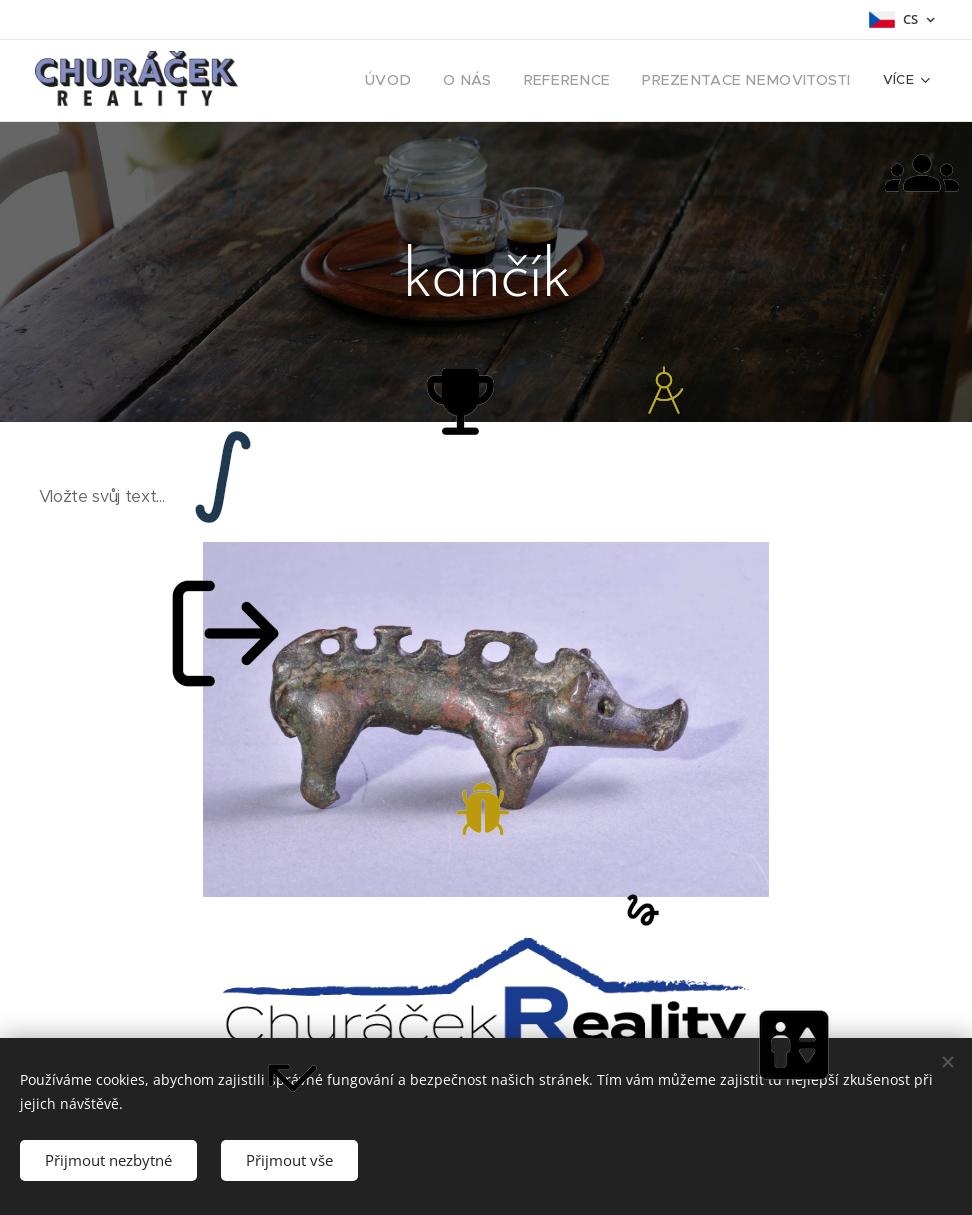  Describe the element at coordinates (225, 633) in the screenshot. I see `log out of your account` at that location.